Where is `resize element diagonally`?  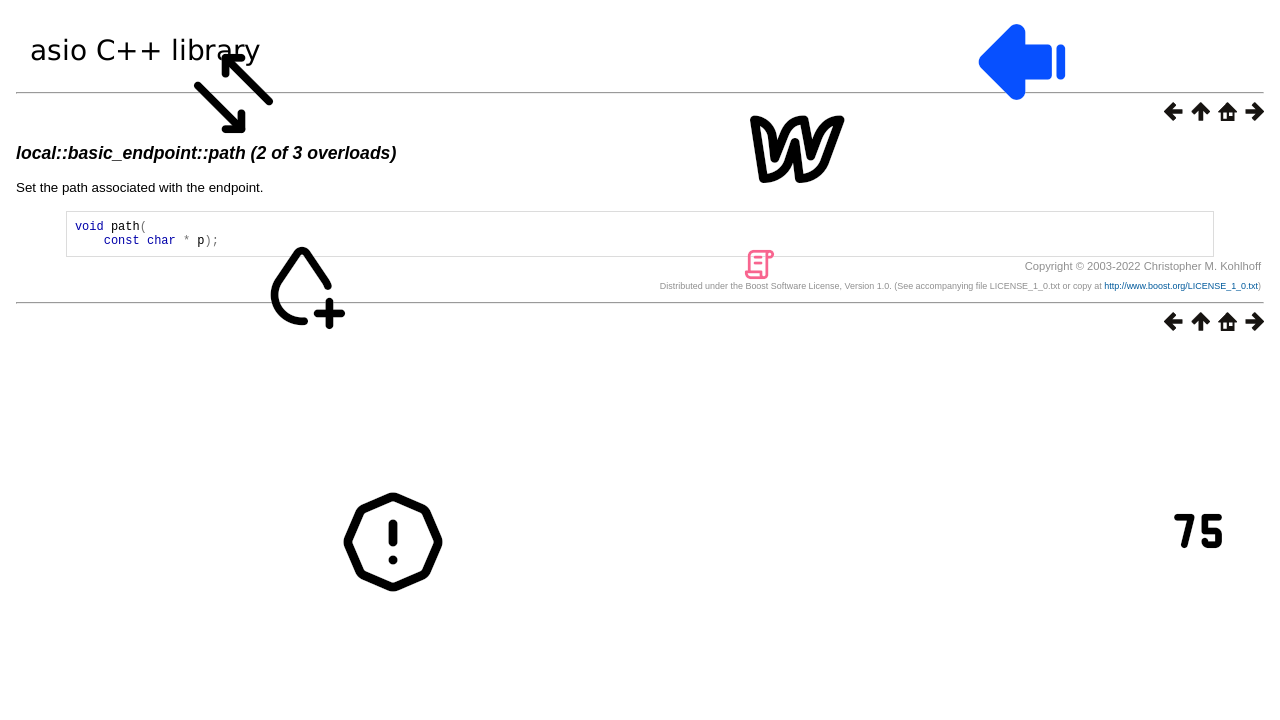 resize element diagonally is located at coordinates (233, 93).